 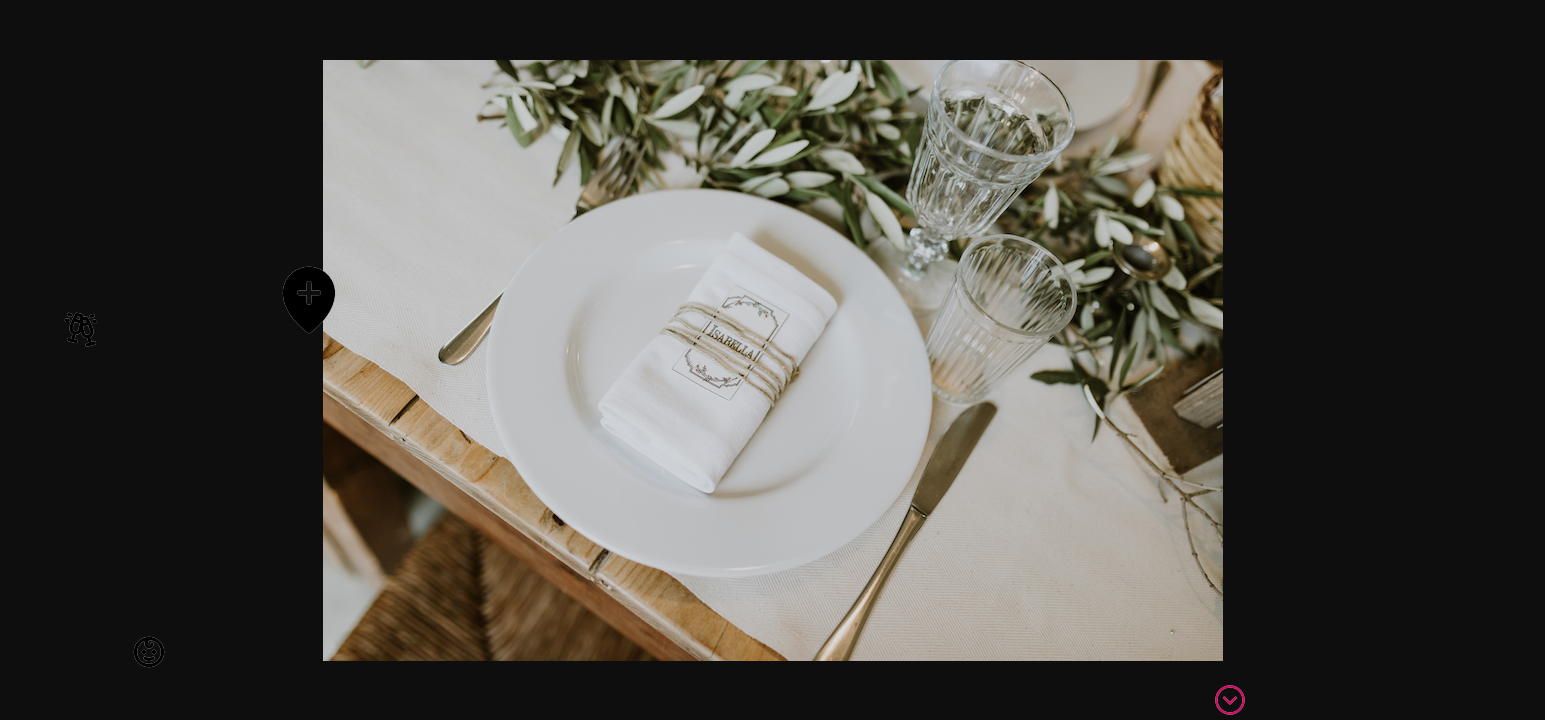 I want to click on expand dropdown menu or content, so click(x=1230, y=700).